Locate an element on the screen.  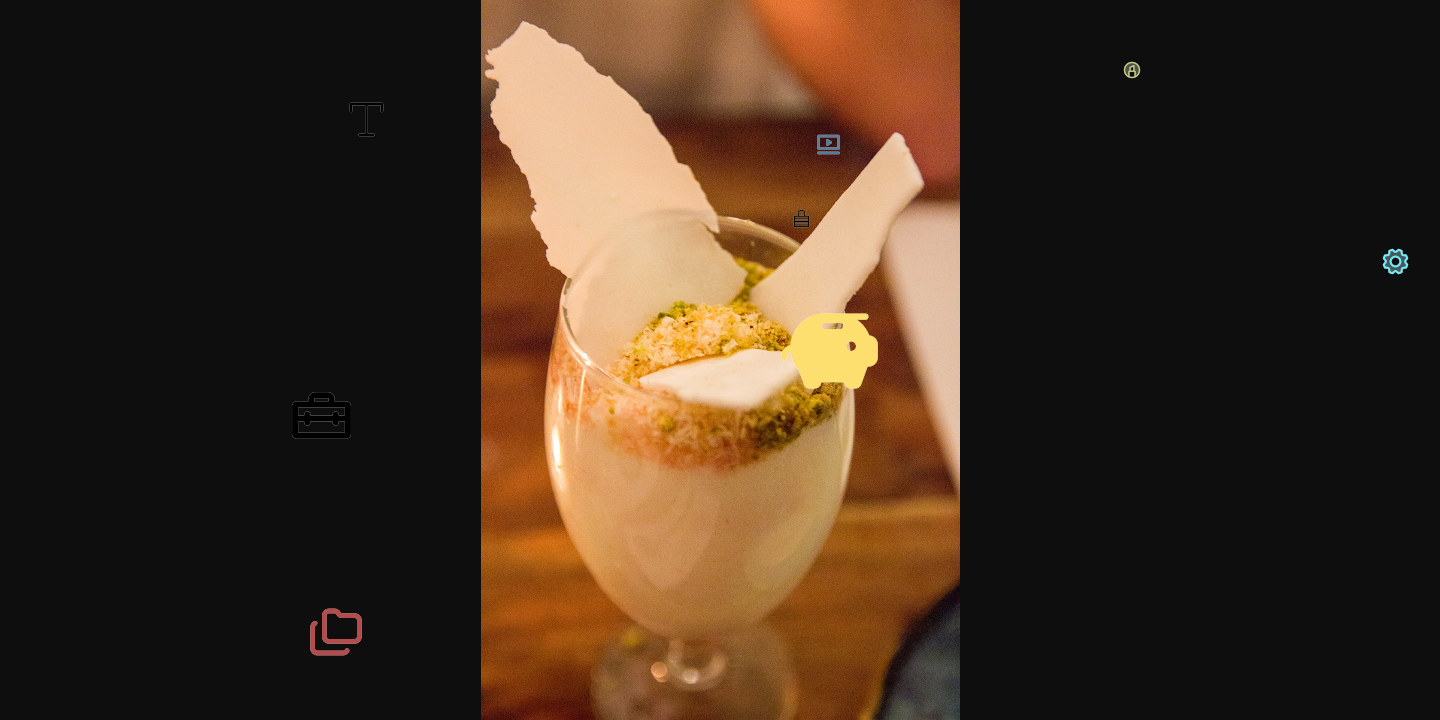
access tools and utilities is located at coordinates (321, 417).